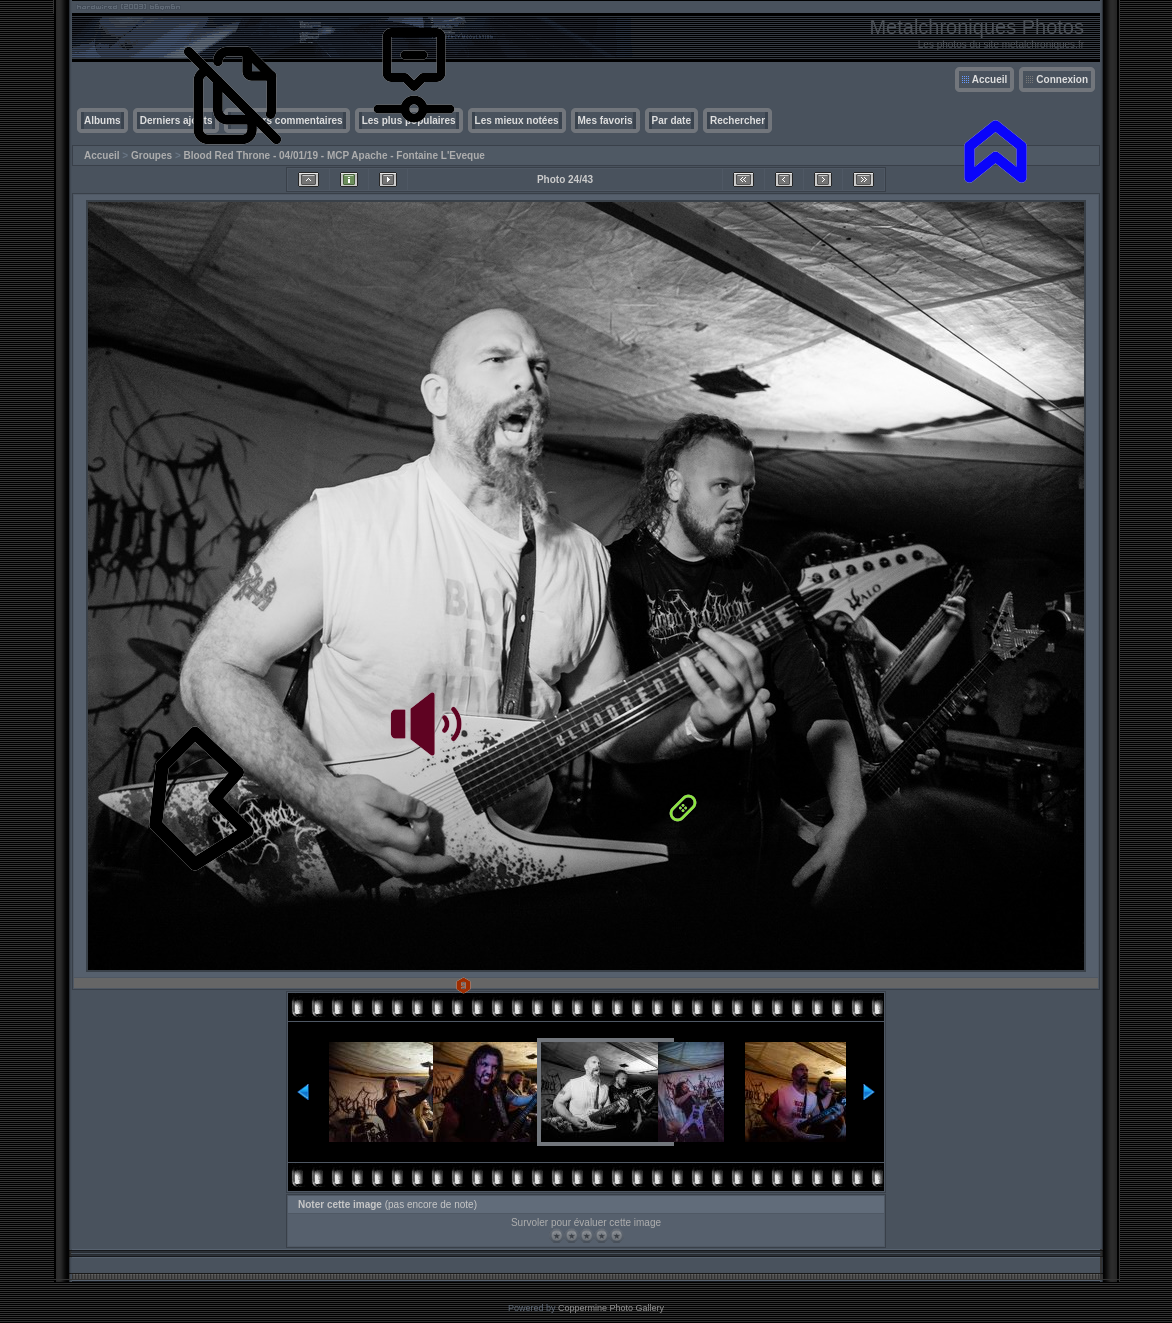 The width and height of the screenshot is (1172, 1323). What do you see at coordinates (232, 95) in the screenshot?
I see `files are unavailable or inaccessible` at bounding box center [232, 95].